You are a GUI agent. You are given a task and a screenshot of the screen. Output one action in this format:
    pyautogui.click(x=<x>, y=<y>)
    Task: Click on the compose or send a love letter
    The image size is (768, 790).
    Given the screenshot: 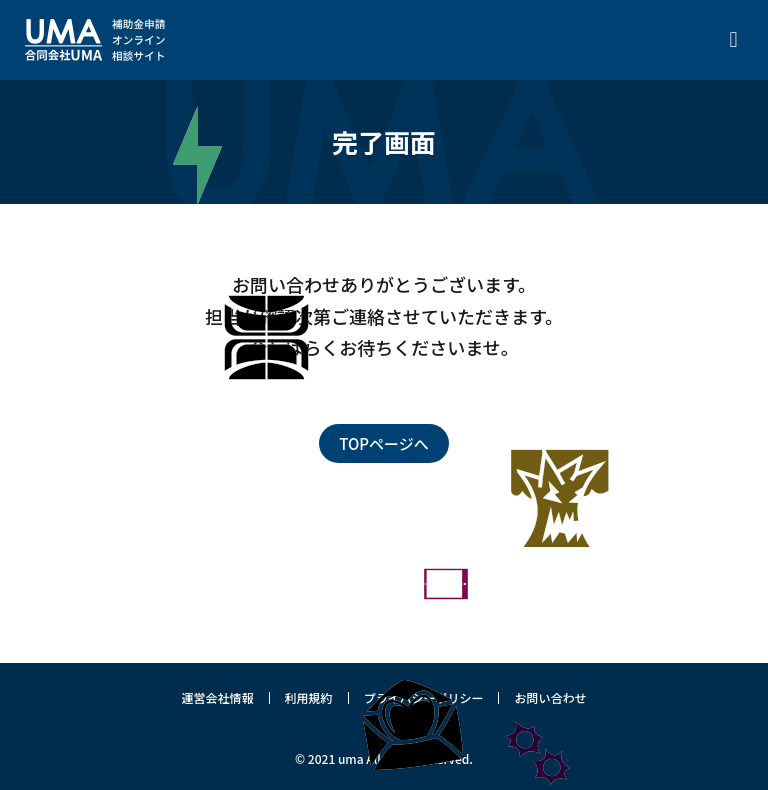 What is the action you would take?
    pyautogui.click(x=413, y=725)
    